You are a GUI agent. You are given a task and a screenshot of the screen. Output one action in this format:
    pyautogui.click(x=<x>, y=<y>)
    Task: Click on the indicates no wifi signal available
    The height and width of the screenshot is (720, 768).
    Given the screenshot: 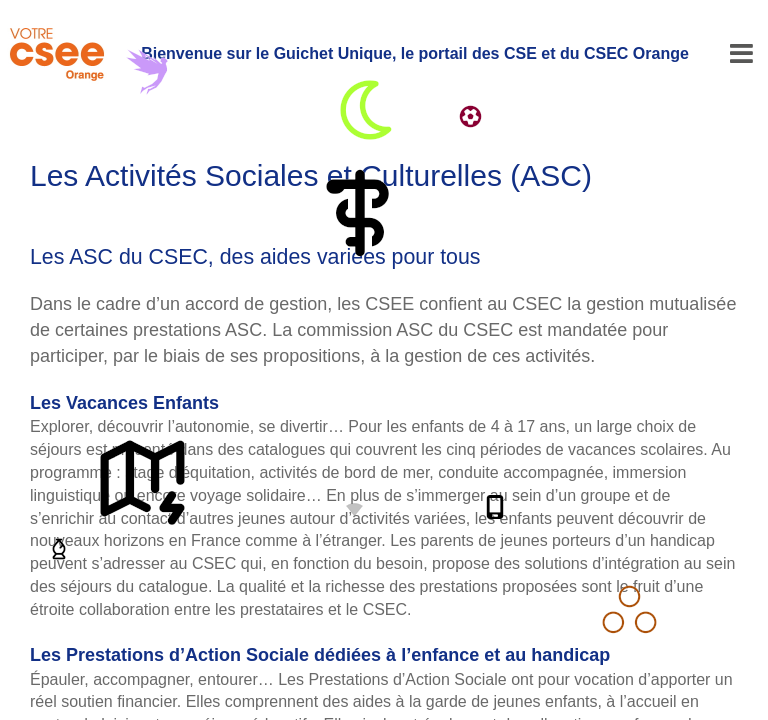 What is the action you would take?
    pyautogui.click(x=354, y=509)
    